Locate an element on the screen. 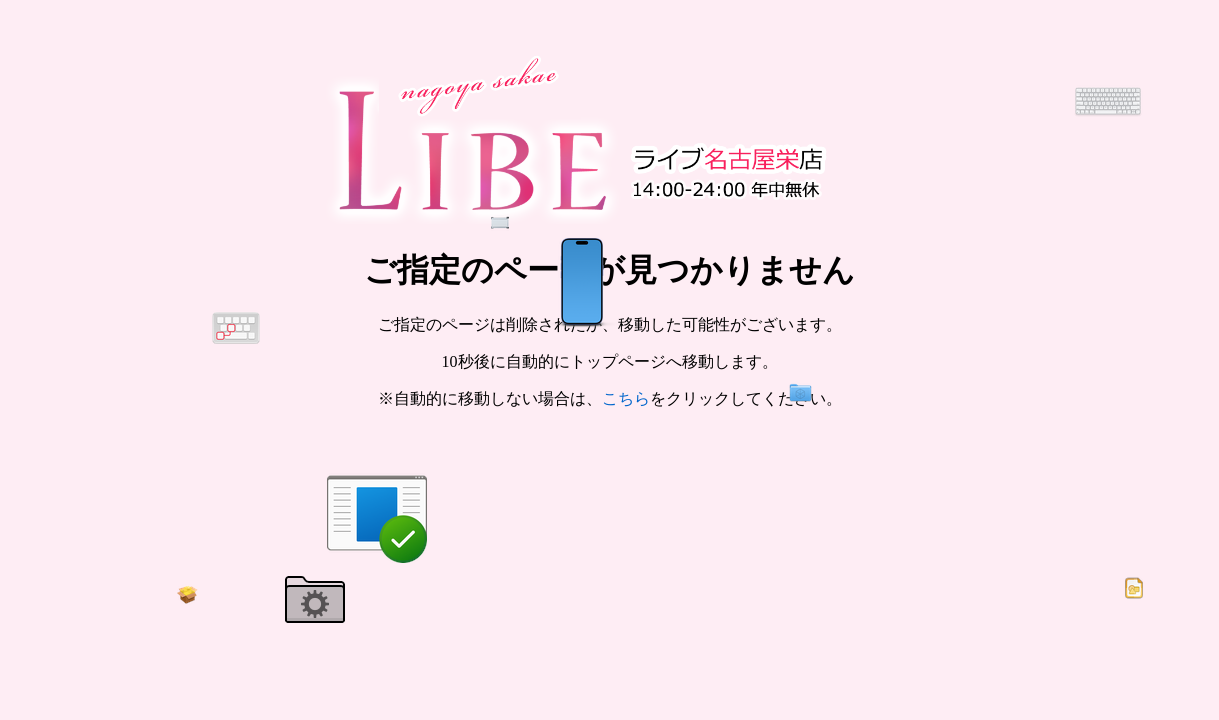  connect a bluetooth keyboard is located at coordinates (1108, 101).